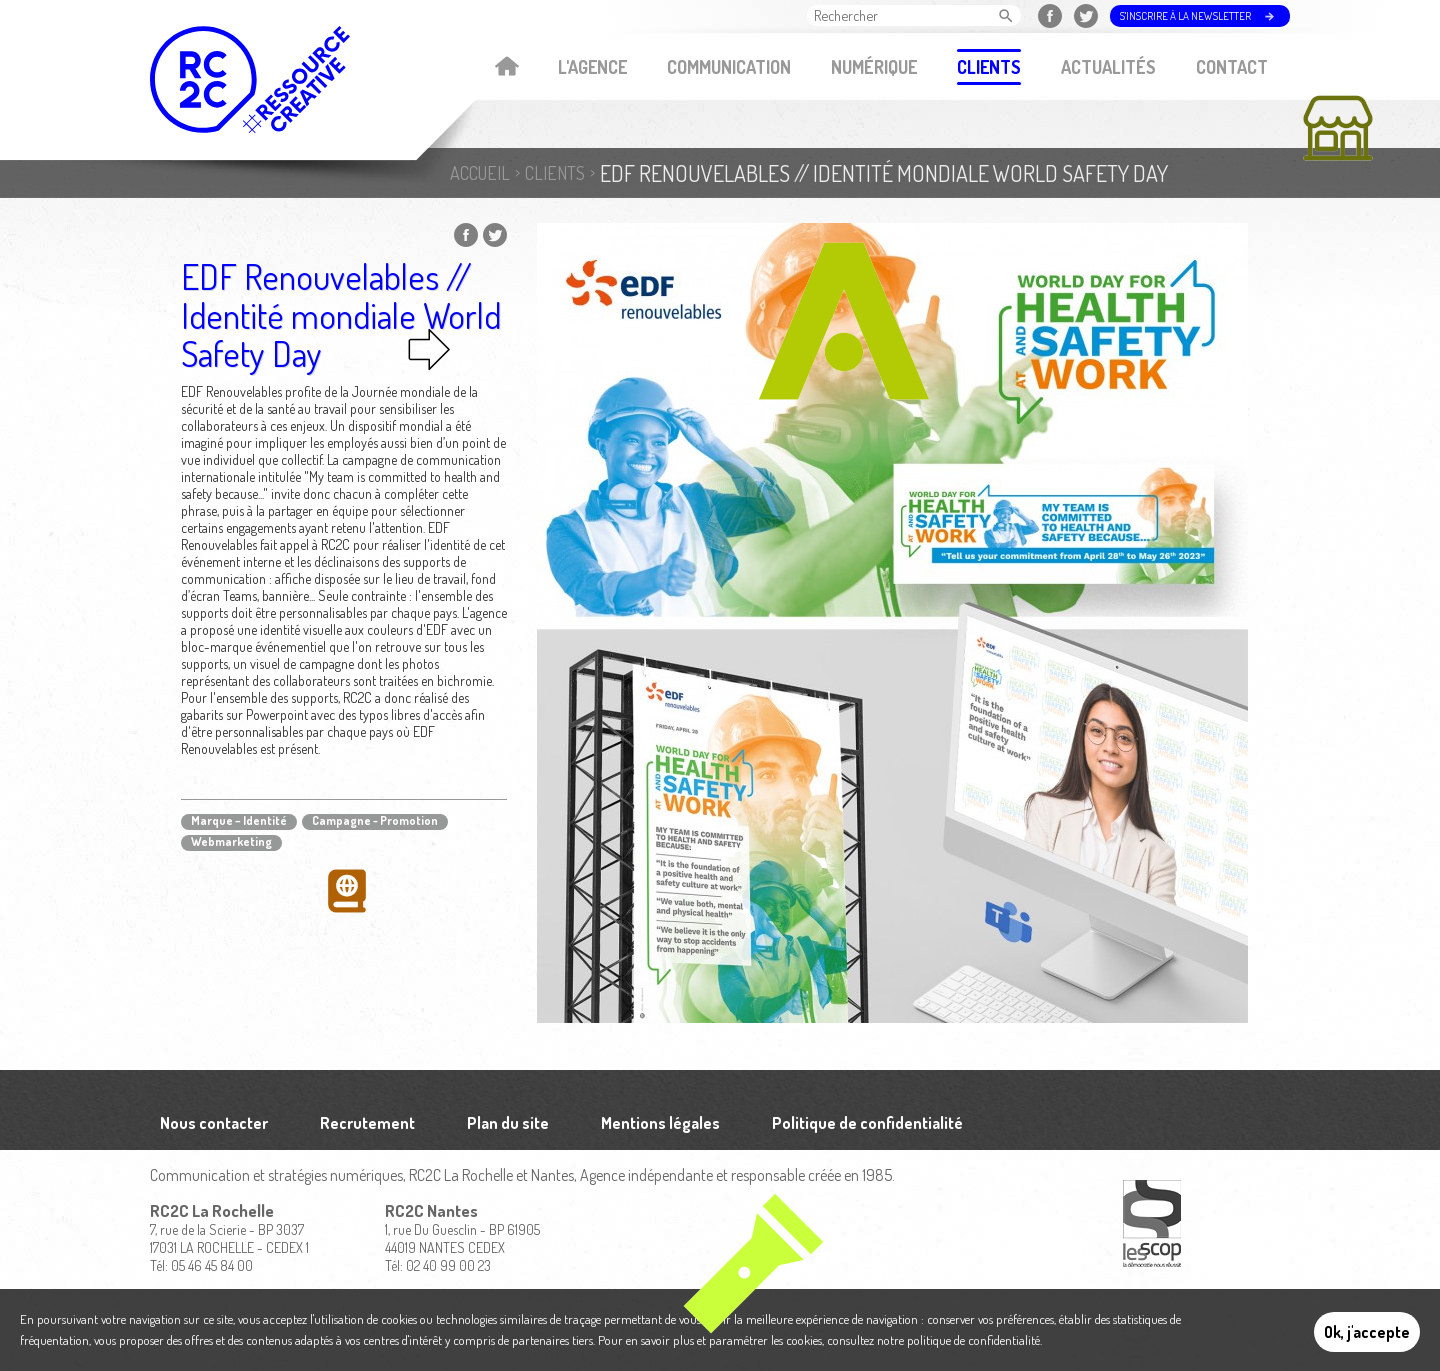 The width and height of the screenshot is (1440, 1371). I want to click on go forward or proceed to the next step, so click(427, 349).